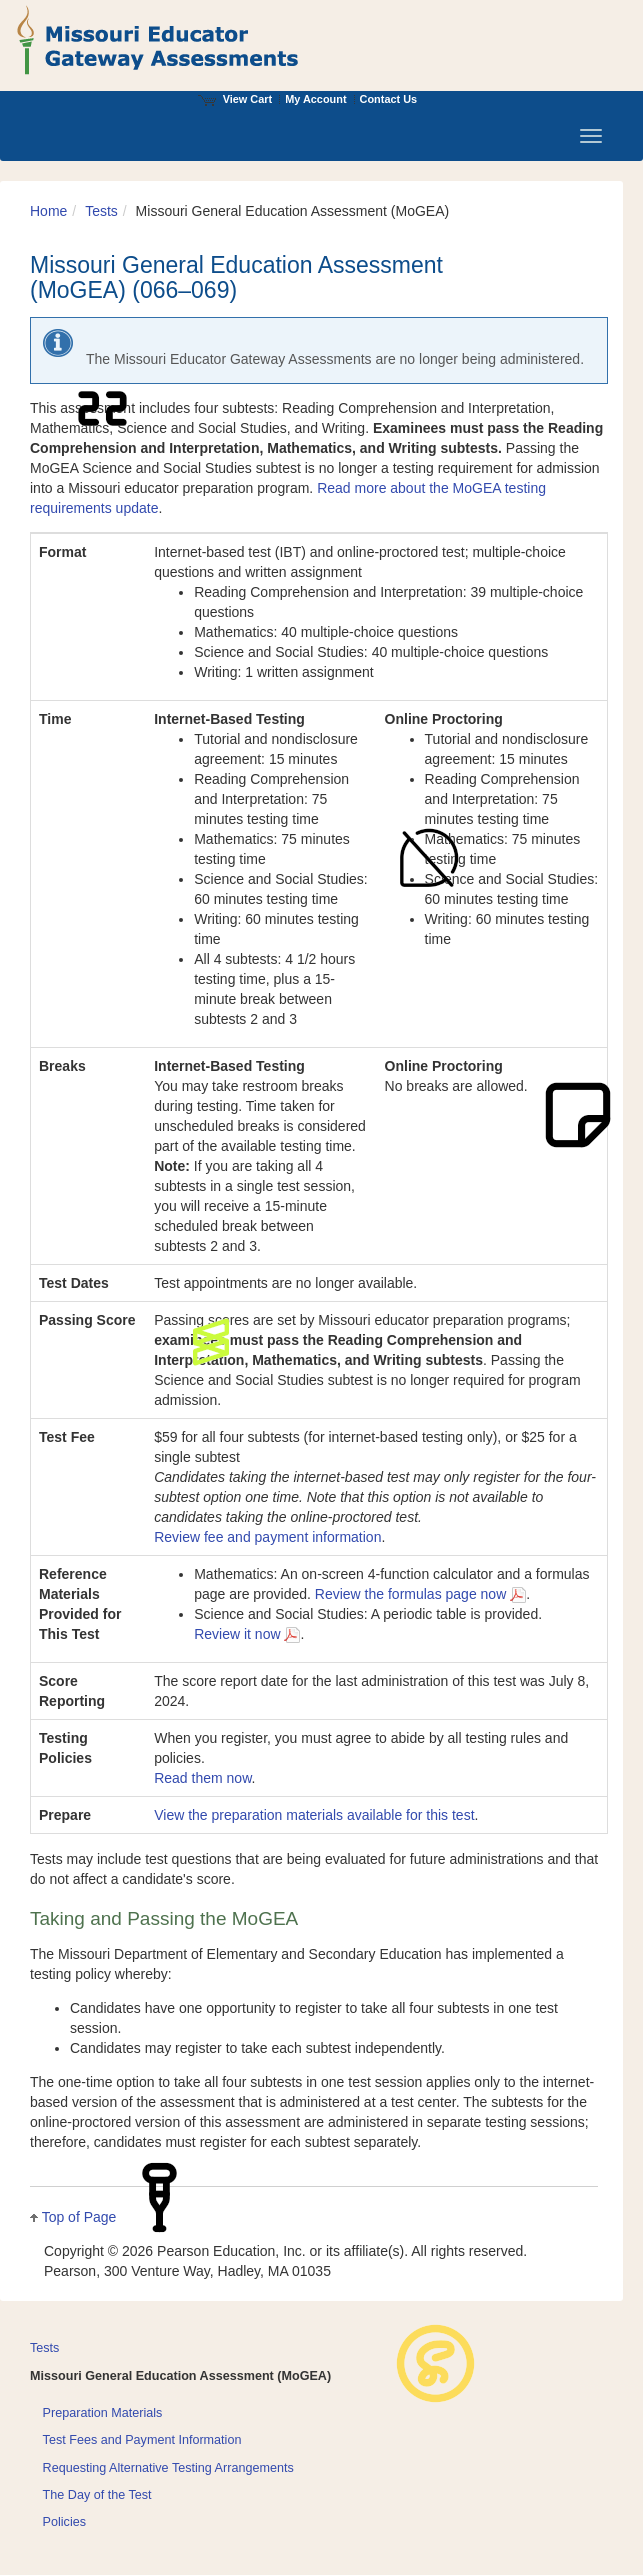  What do you see at coordinates (428, 859) in the screenshot?
I see `mute or disable chat notifications` at bounding box center [428, 859].